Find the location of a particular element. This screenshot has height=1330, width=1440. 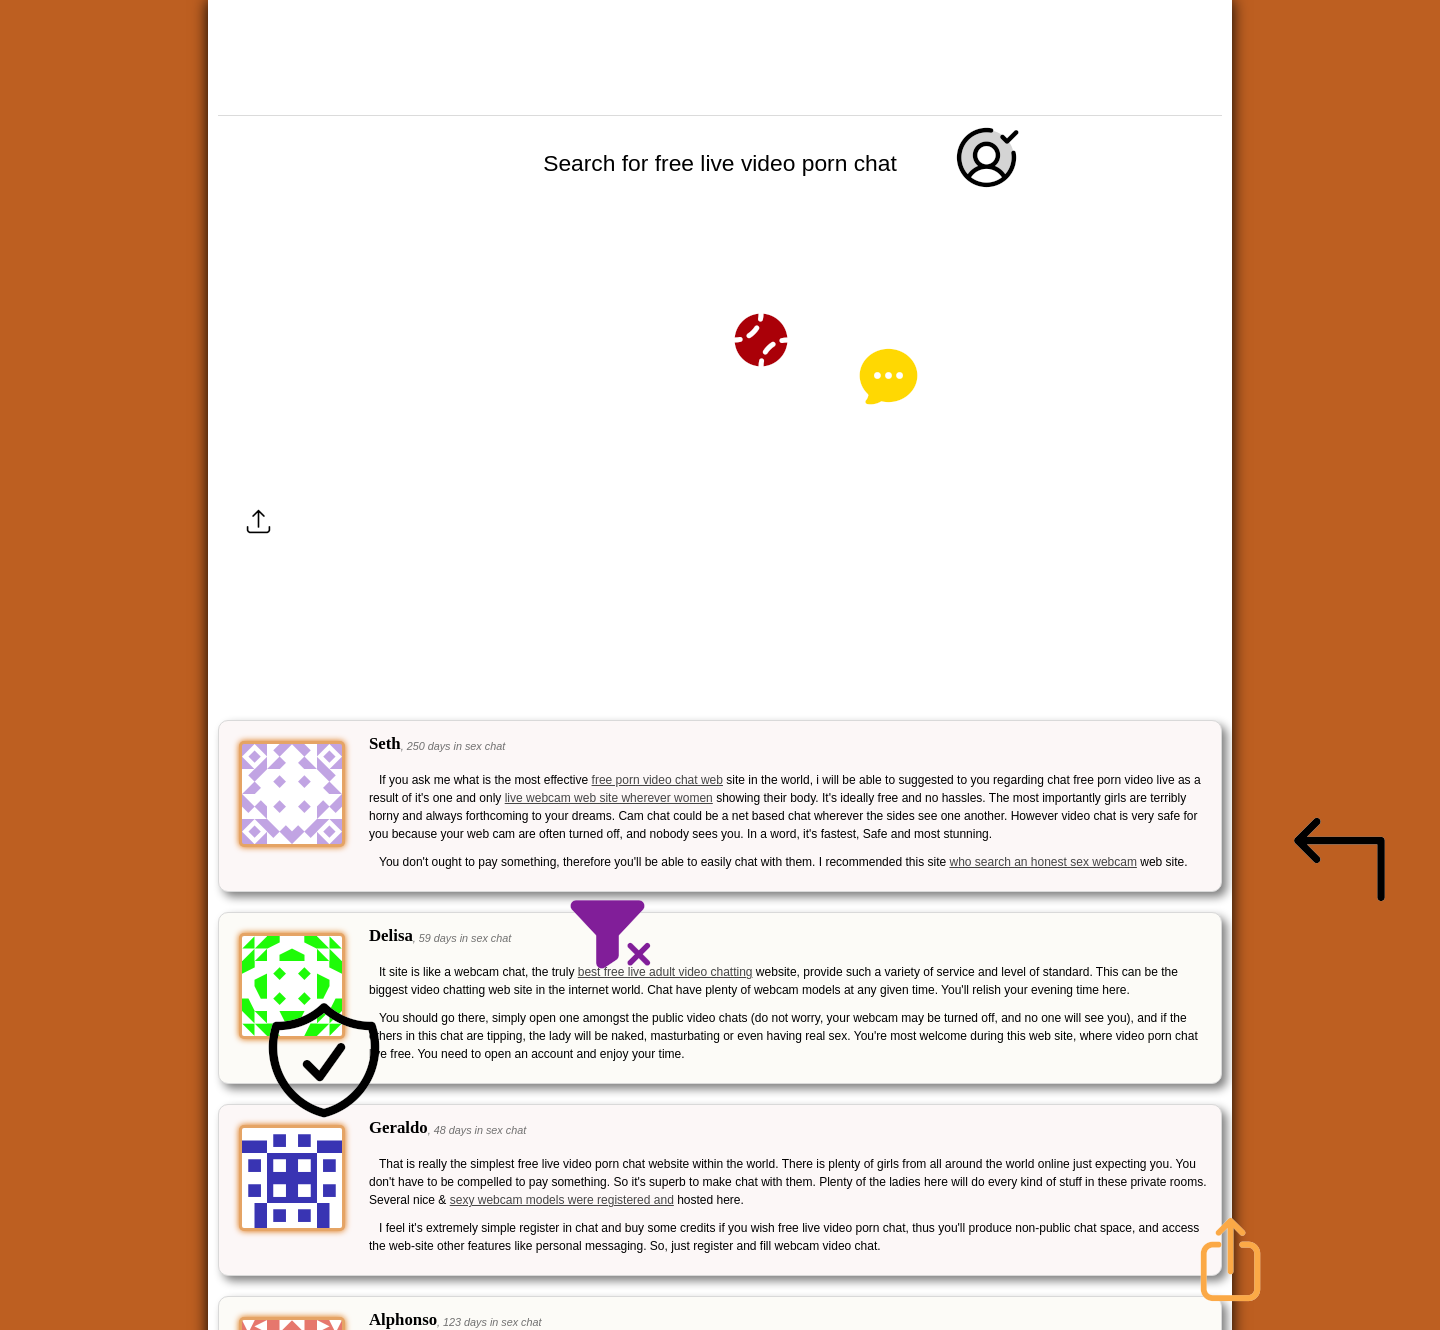

view baseball scores or stats is located at coordinates (761, 340).